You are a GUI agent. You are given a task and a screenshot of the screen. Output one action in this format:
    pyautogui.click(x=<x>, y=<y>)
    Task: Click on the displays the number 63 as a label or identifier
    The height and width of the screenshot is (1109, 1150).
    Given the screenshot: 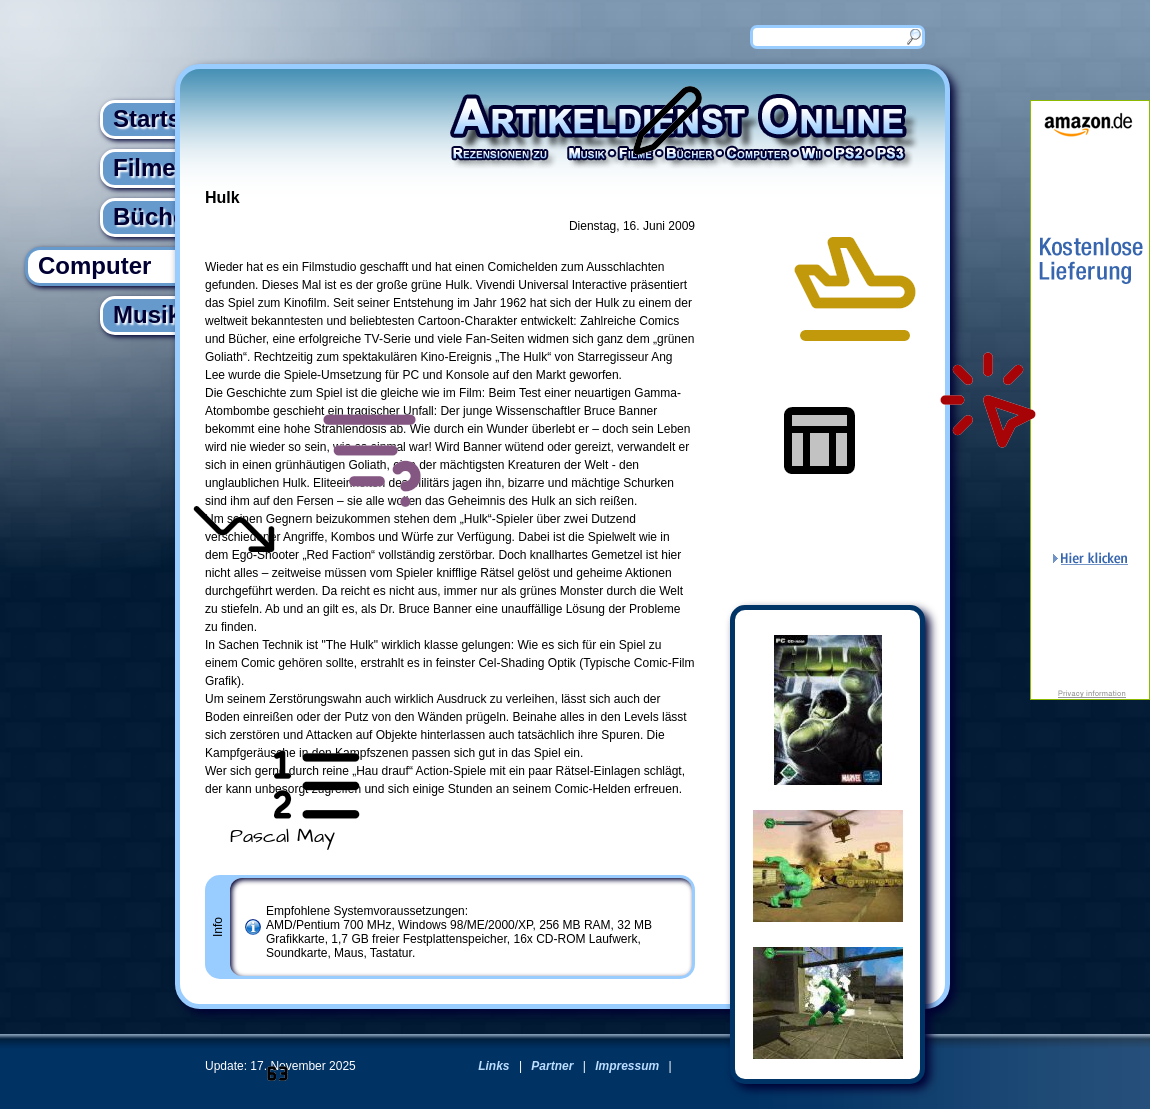 What is the action you would take?
    pyautogui.click(x=277, y=1073)
    